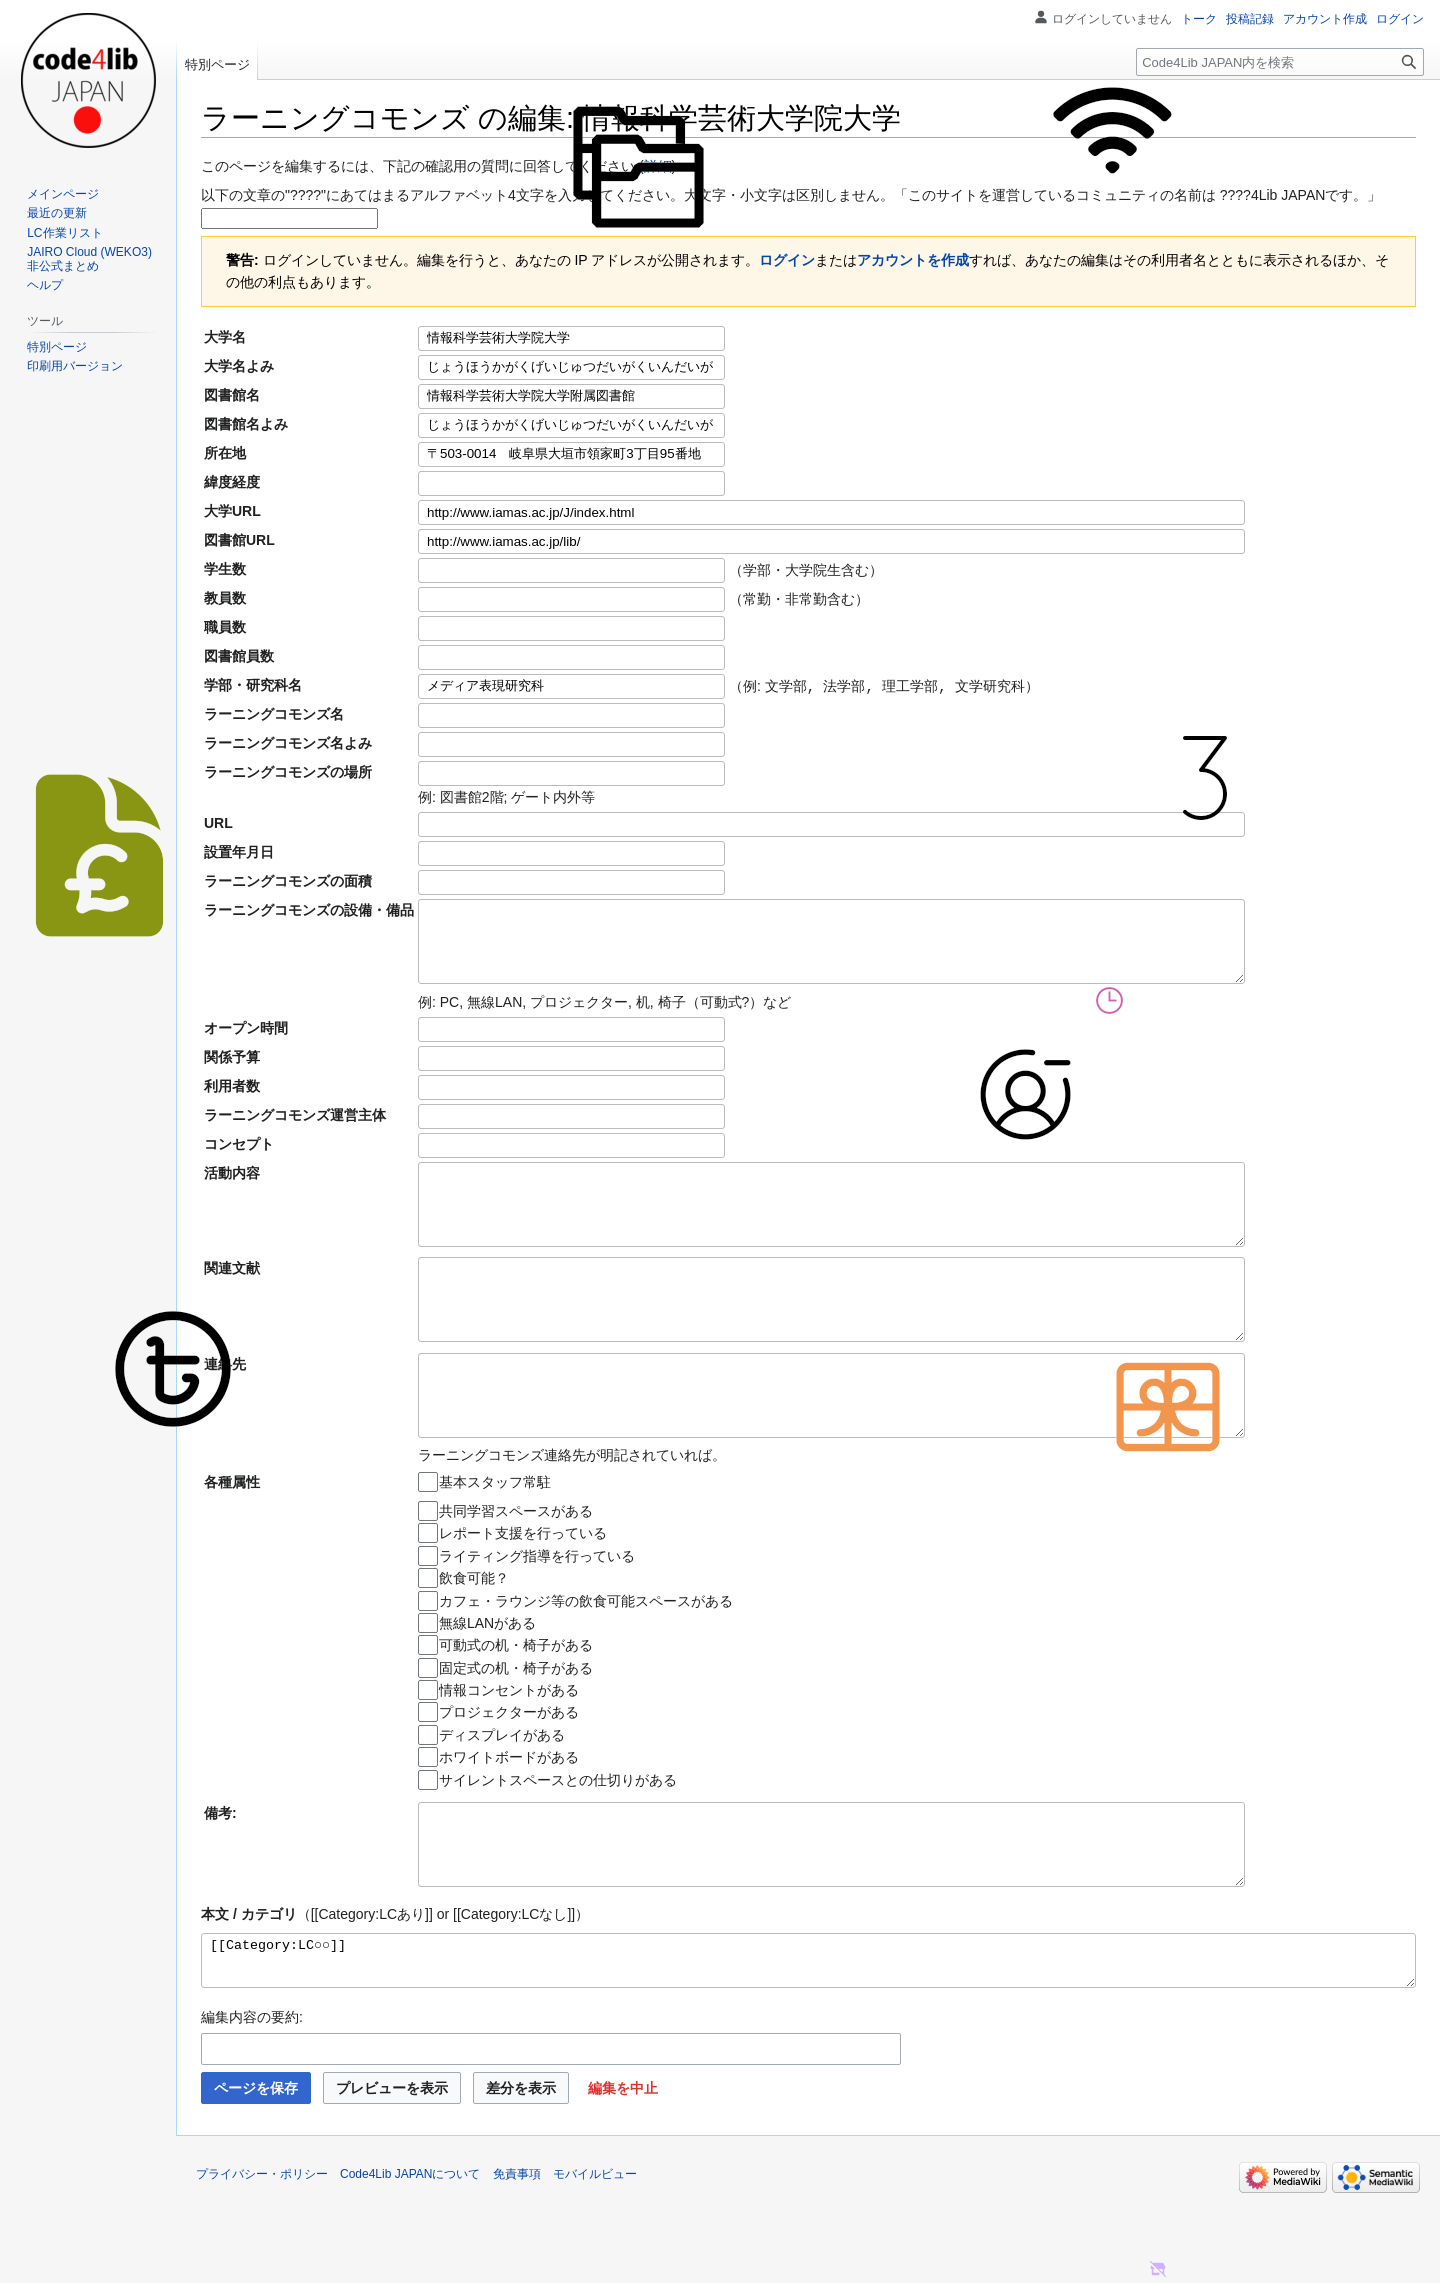 The image size is (1440, 2283). I want to click on access project submodules, so click(638, 162).